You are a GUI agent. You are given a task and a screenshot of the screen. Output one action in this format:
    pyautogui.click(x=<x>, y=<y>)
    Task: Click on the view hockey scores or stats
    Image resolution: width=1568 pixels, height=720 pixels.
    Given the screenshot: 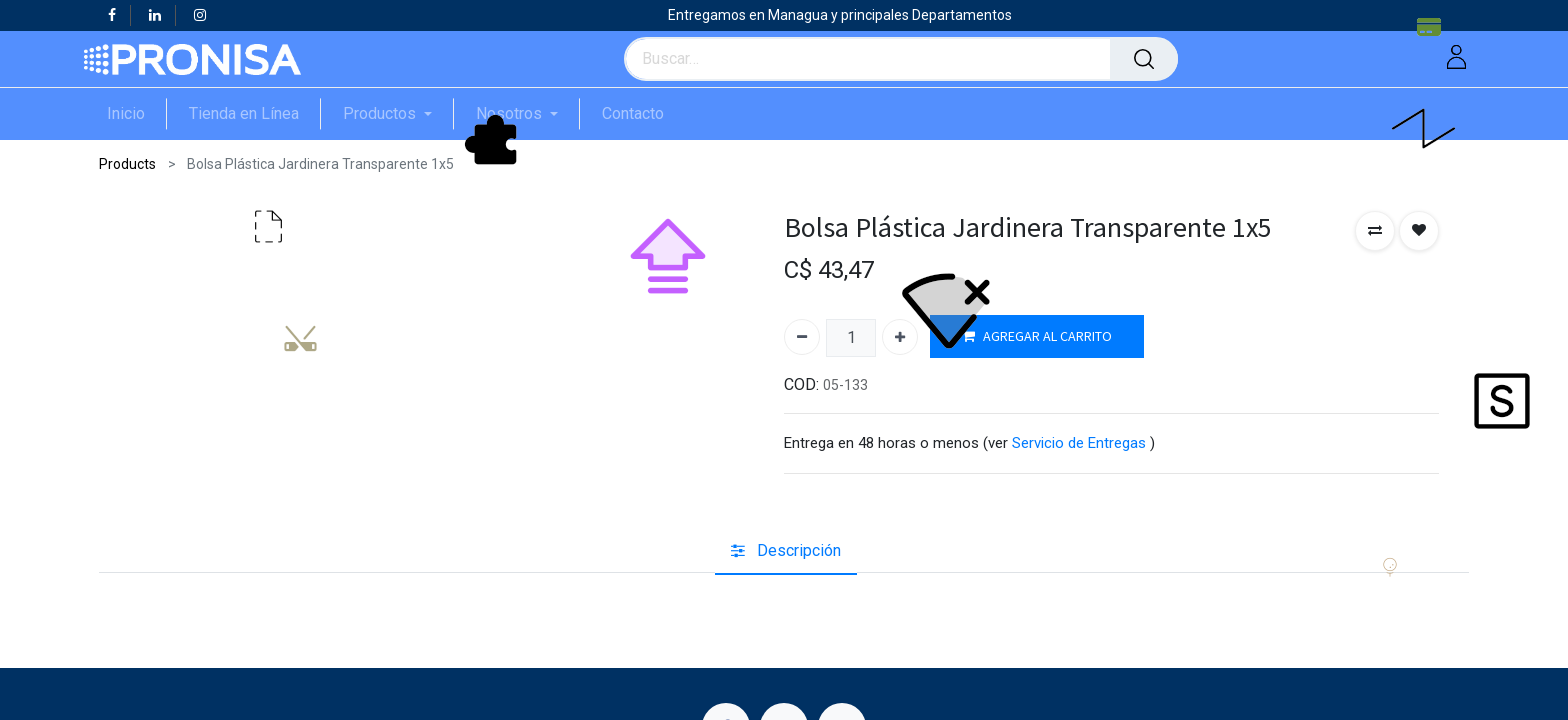 What is the action you would take?
    pyautogui.click(x=300, y=338)
    